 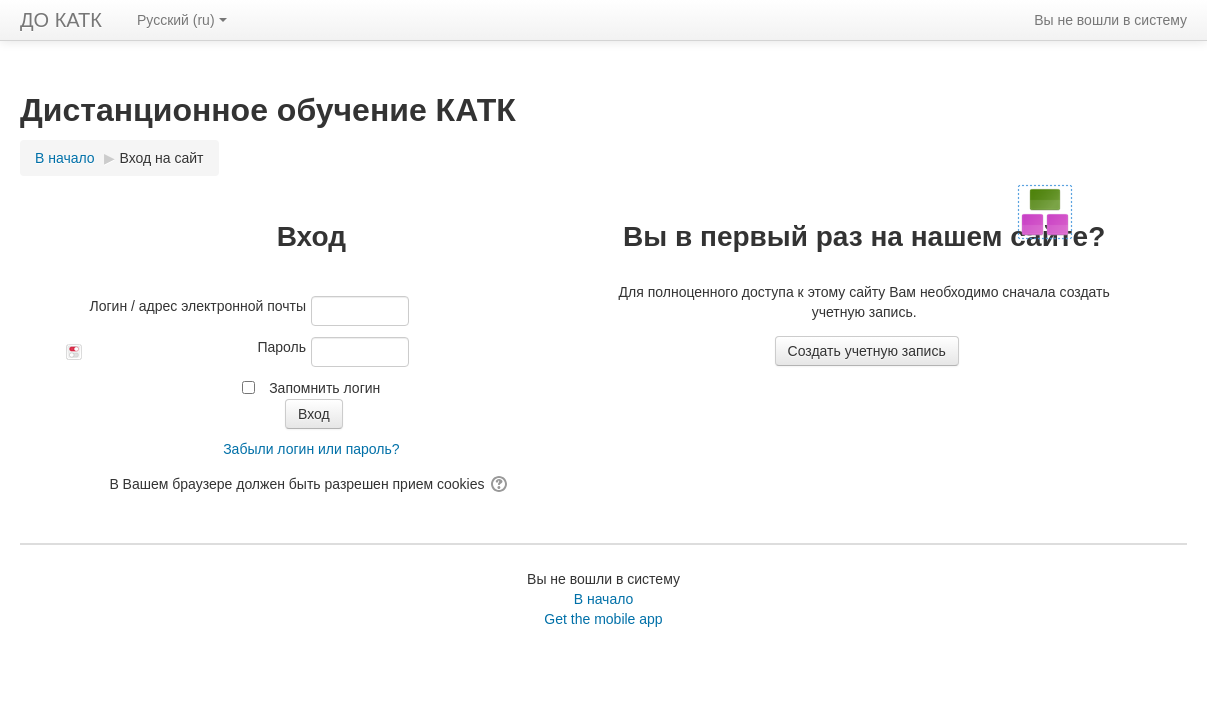 What do you see at coordinates (1045, 212) in the screenshot?
I see `select all items in the current view` at bounding box center [1045, 212].